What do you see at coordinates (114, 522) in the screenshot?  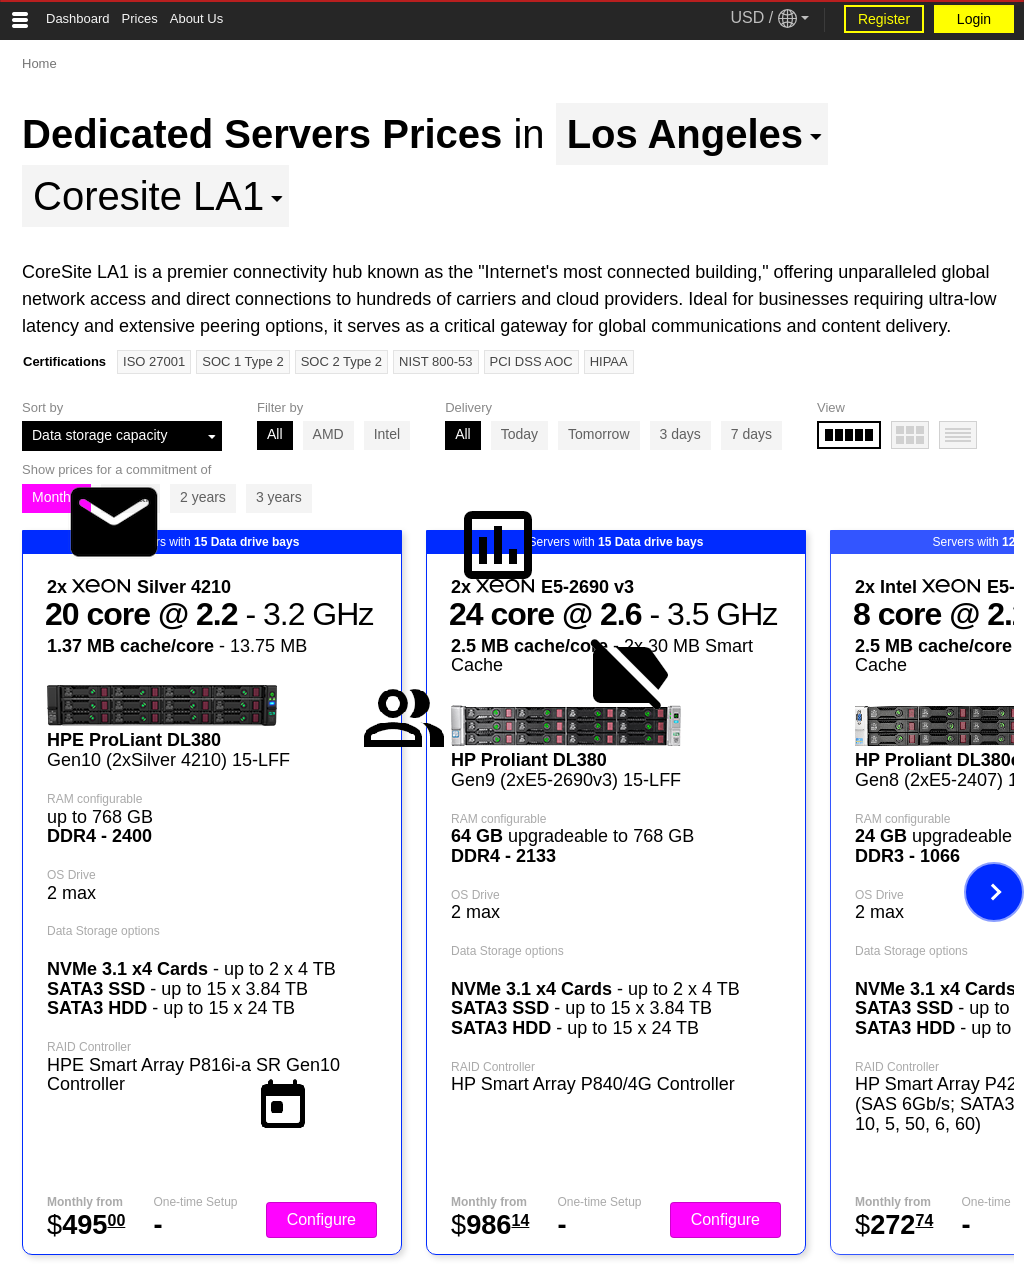 I see `open your email inbox` at bounding box center [114, 522].